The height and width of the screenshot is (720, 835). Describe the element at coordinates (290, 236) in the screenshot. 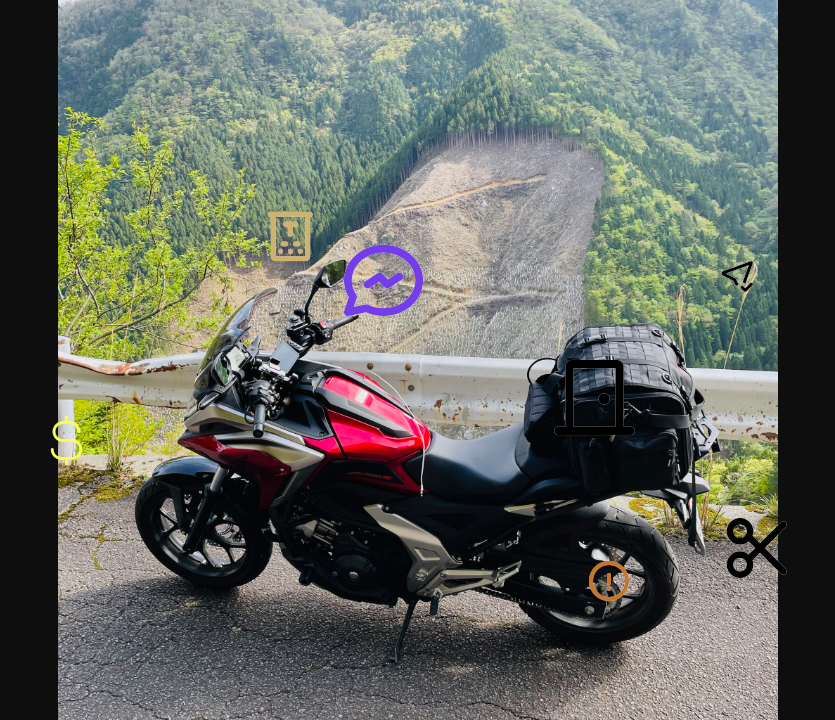

I see `view data table or spreadsheet` at that location.